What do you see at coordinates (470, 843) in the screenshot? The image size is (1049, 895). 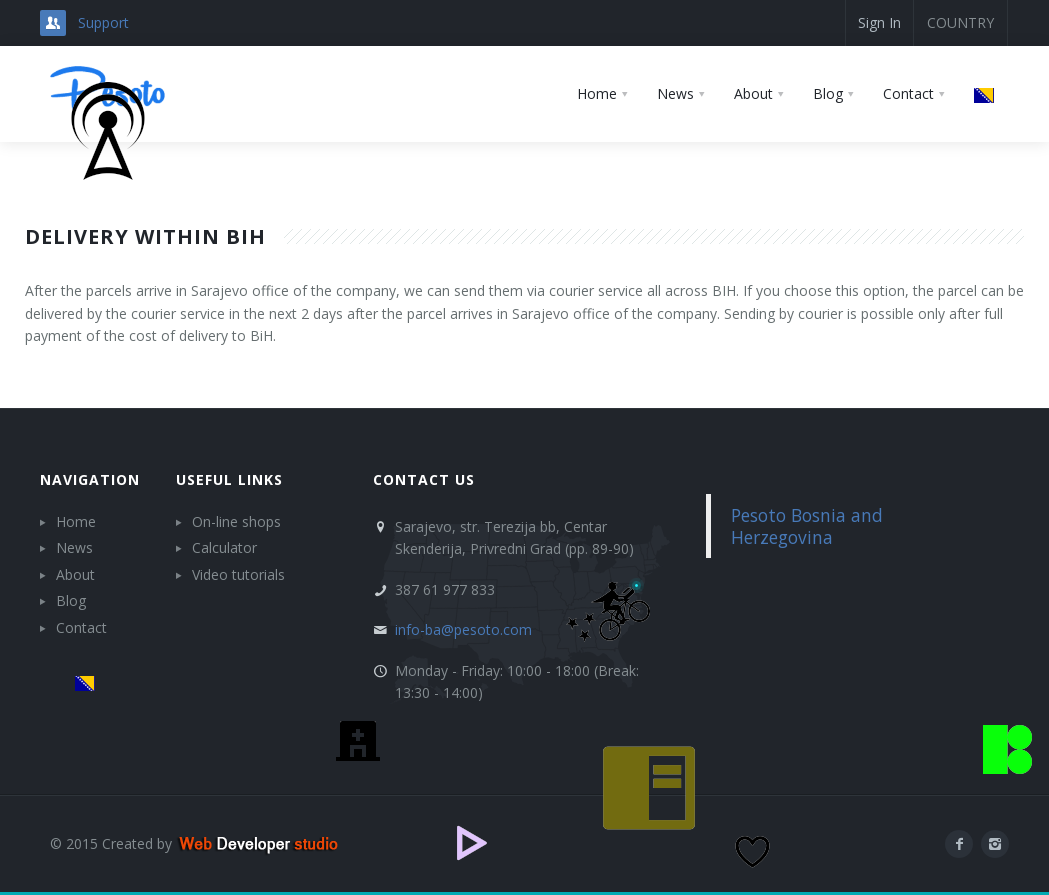 I see `play media or video content` at bounding box center [470, 843].